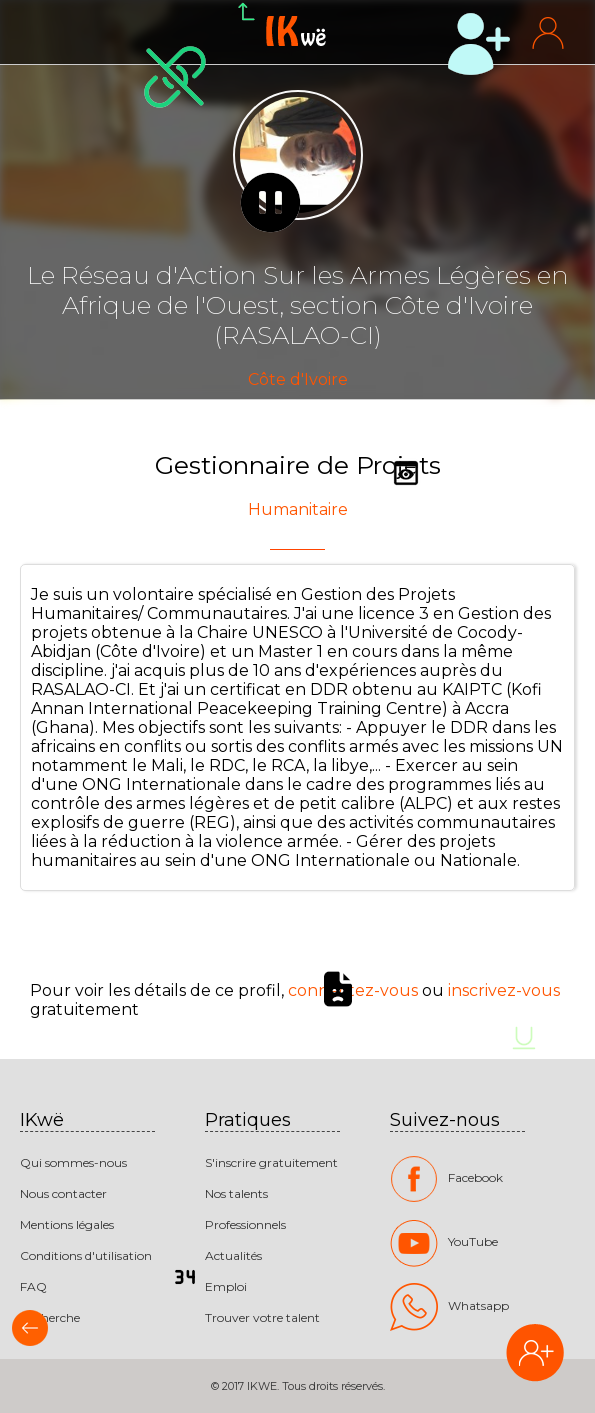 The height and width of the screenshot is (1413, 595). What do you see at coordinates (338, 989) in the screenshot?
I see `indicates a file error or problem` at bounding box center [338, 989].